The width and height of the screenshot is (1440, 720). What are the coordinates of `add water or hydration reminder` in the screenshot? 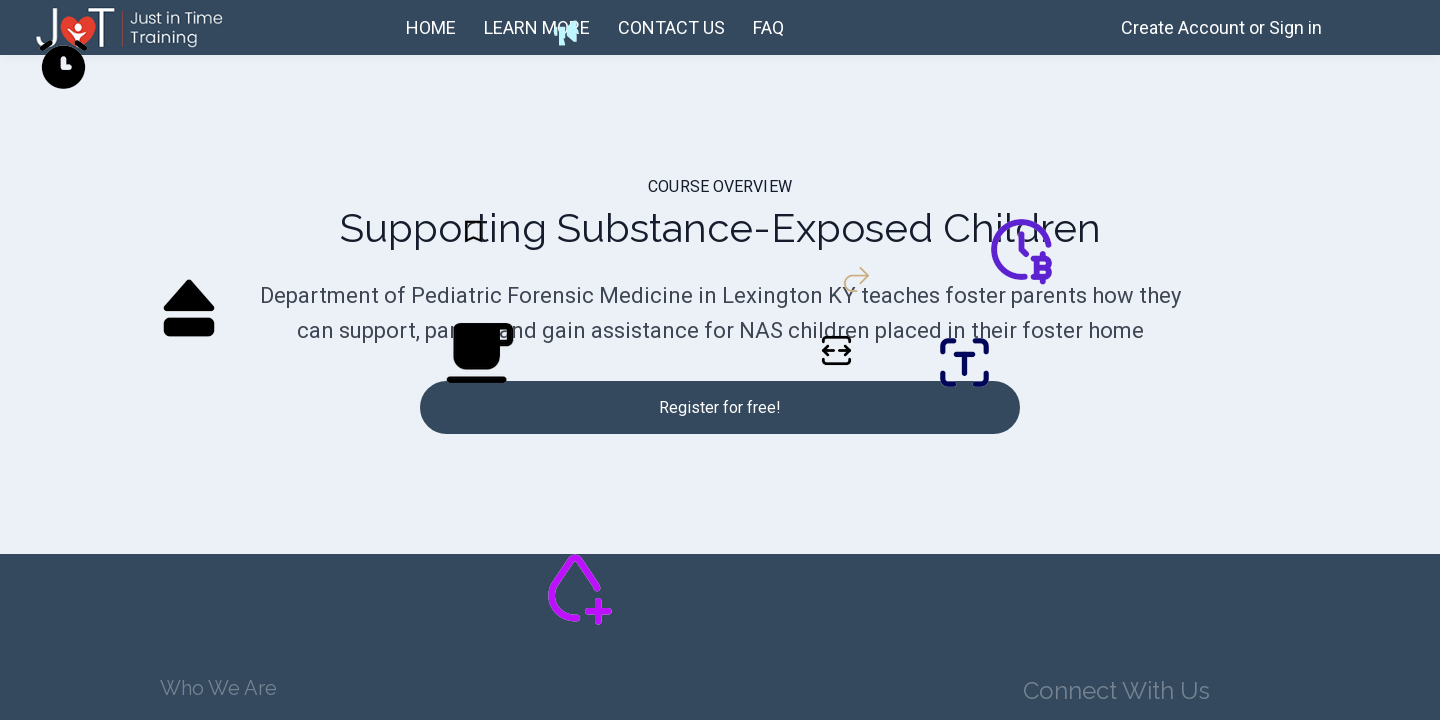 It's located at (575, 588).